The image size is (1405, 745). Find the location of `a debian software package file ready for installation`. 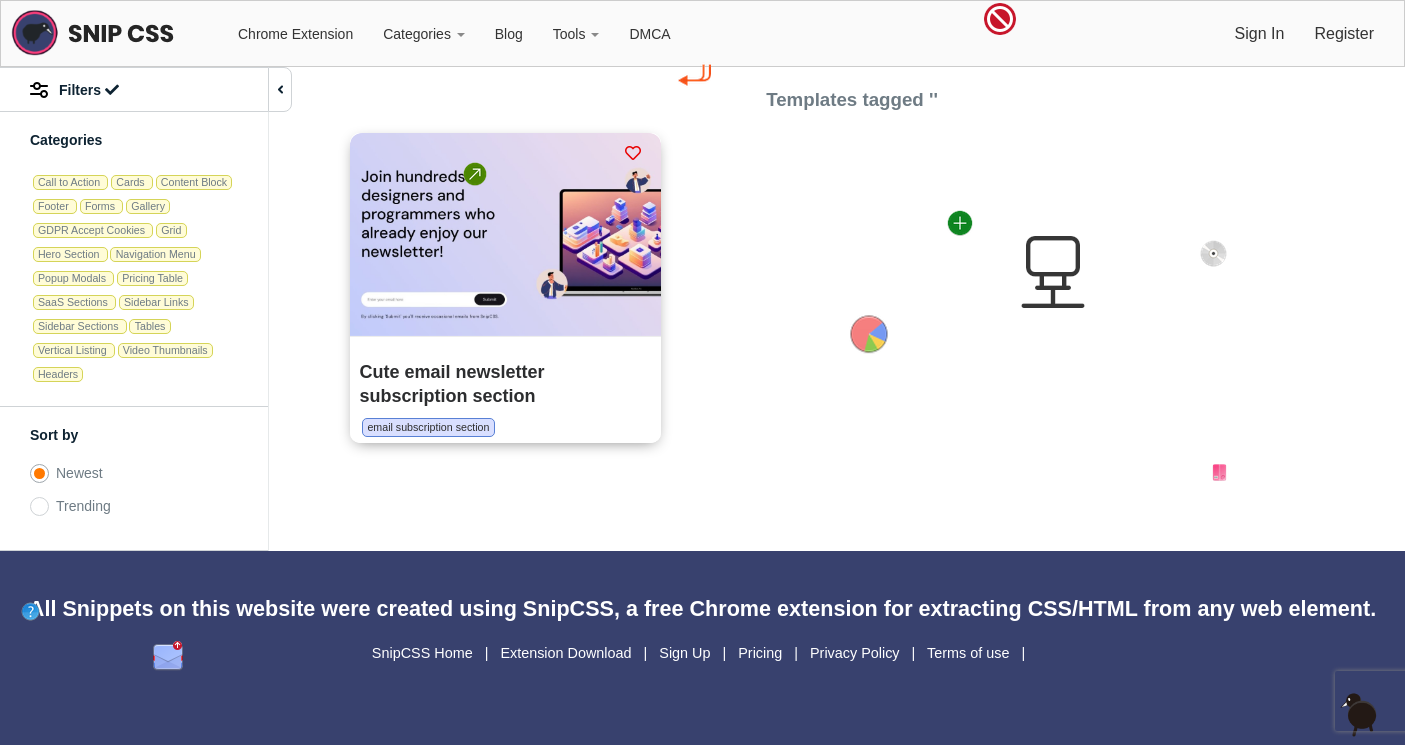

a debian software package file ready for installation is located at coordinates (1219, 472).